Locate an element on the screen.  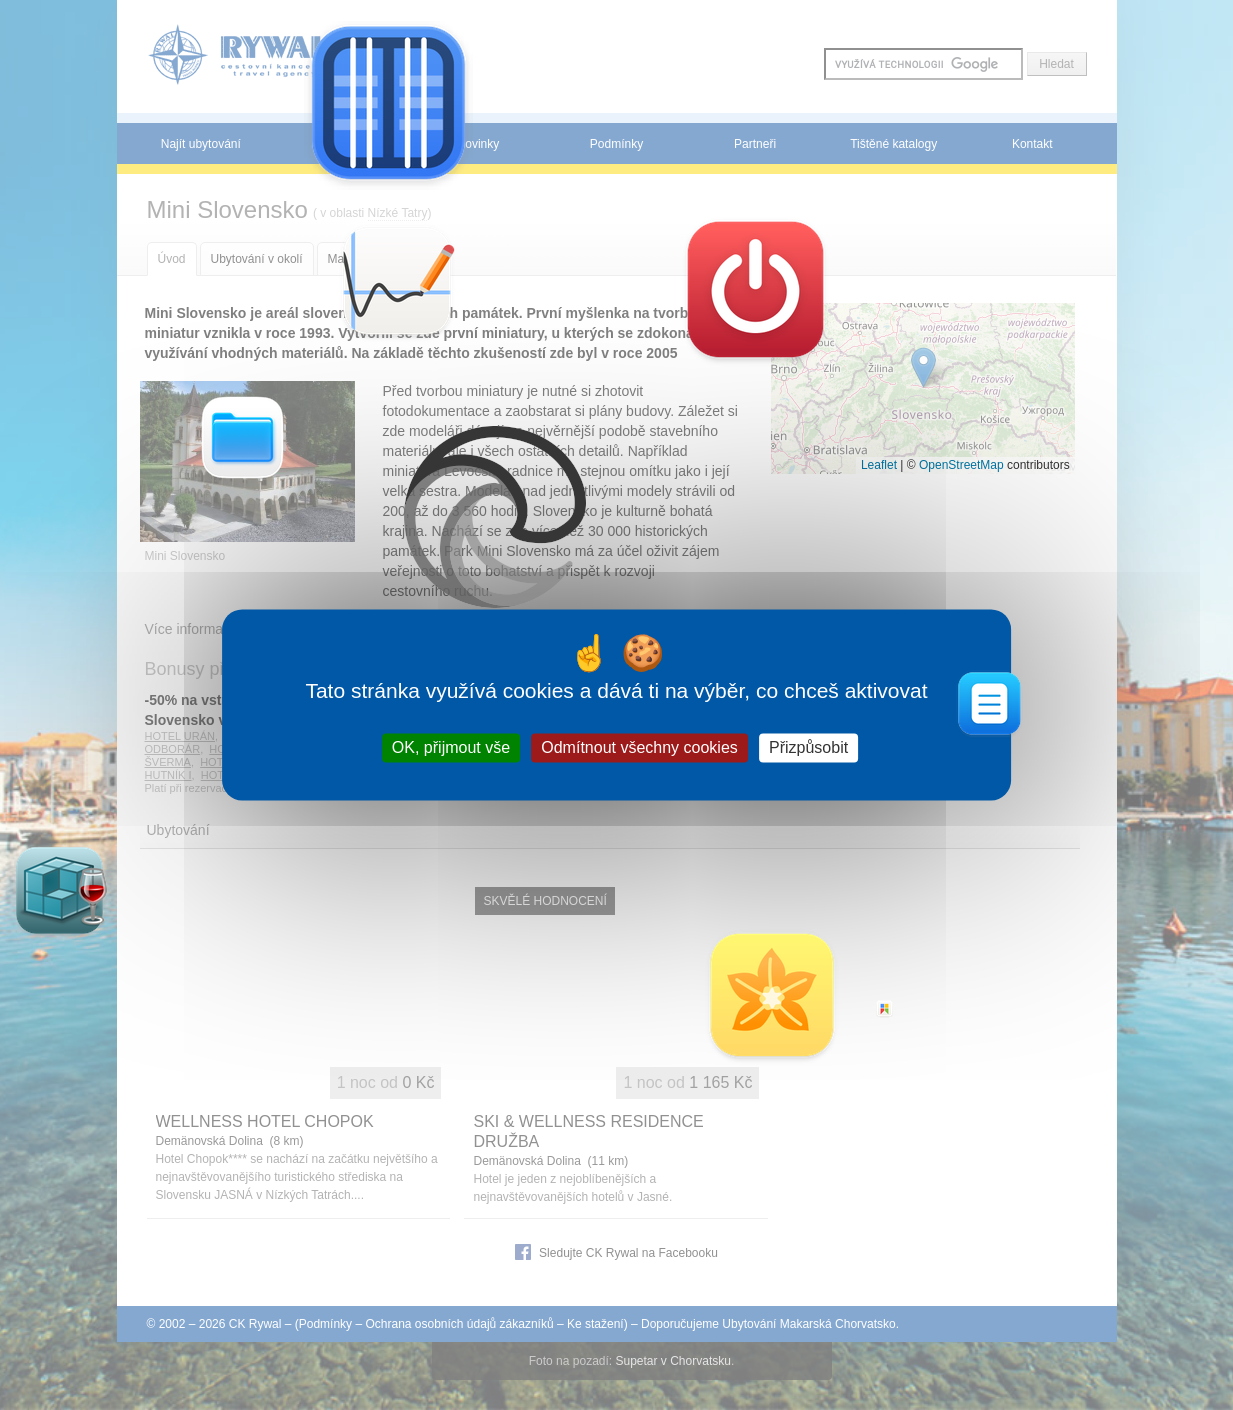
open vanilla os application is located at coordinates (772, 995).